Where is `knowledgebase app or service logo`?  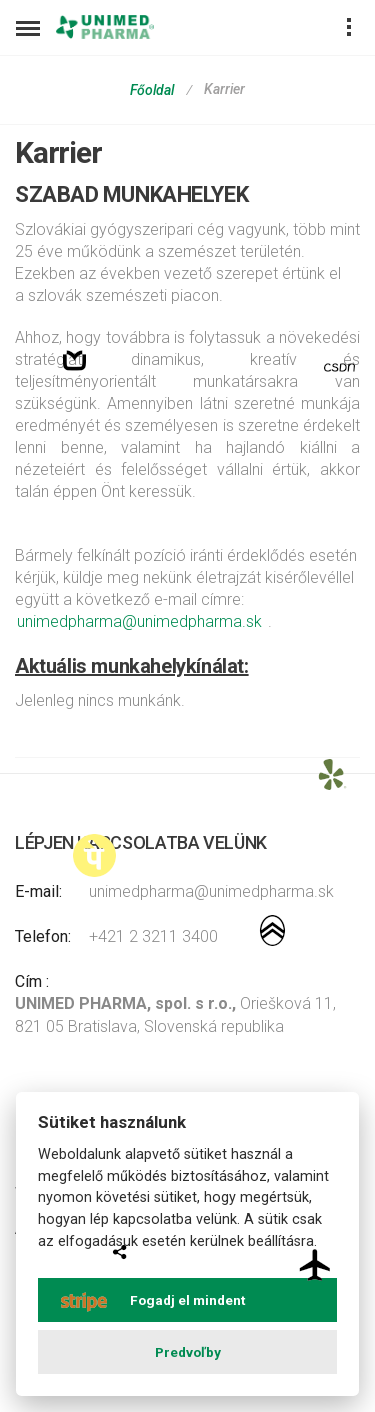 knowledgebase app or service logo is located at coordinates (74, 360).